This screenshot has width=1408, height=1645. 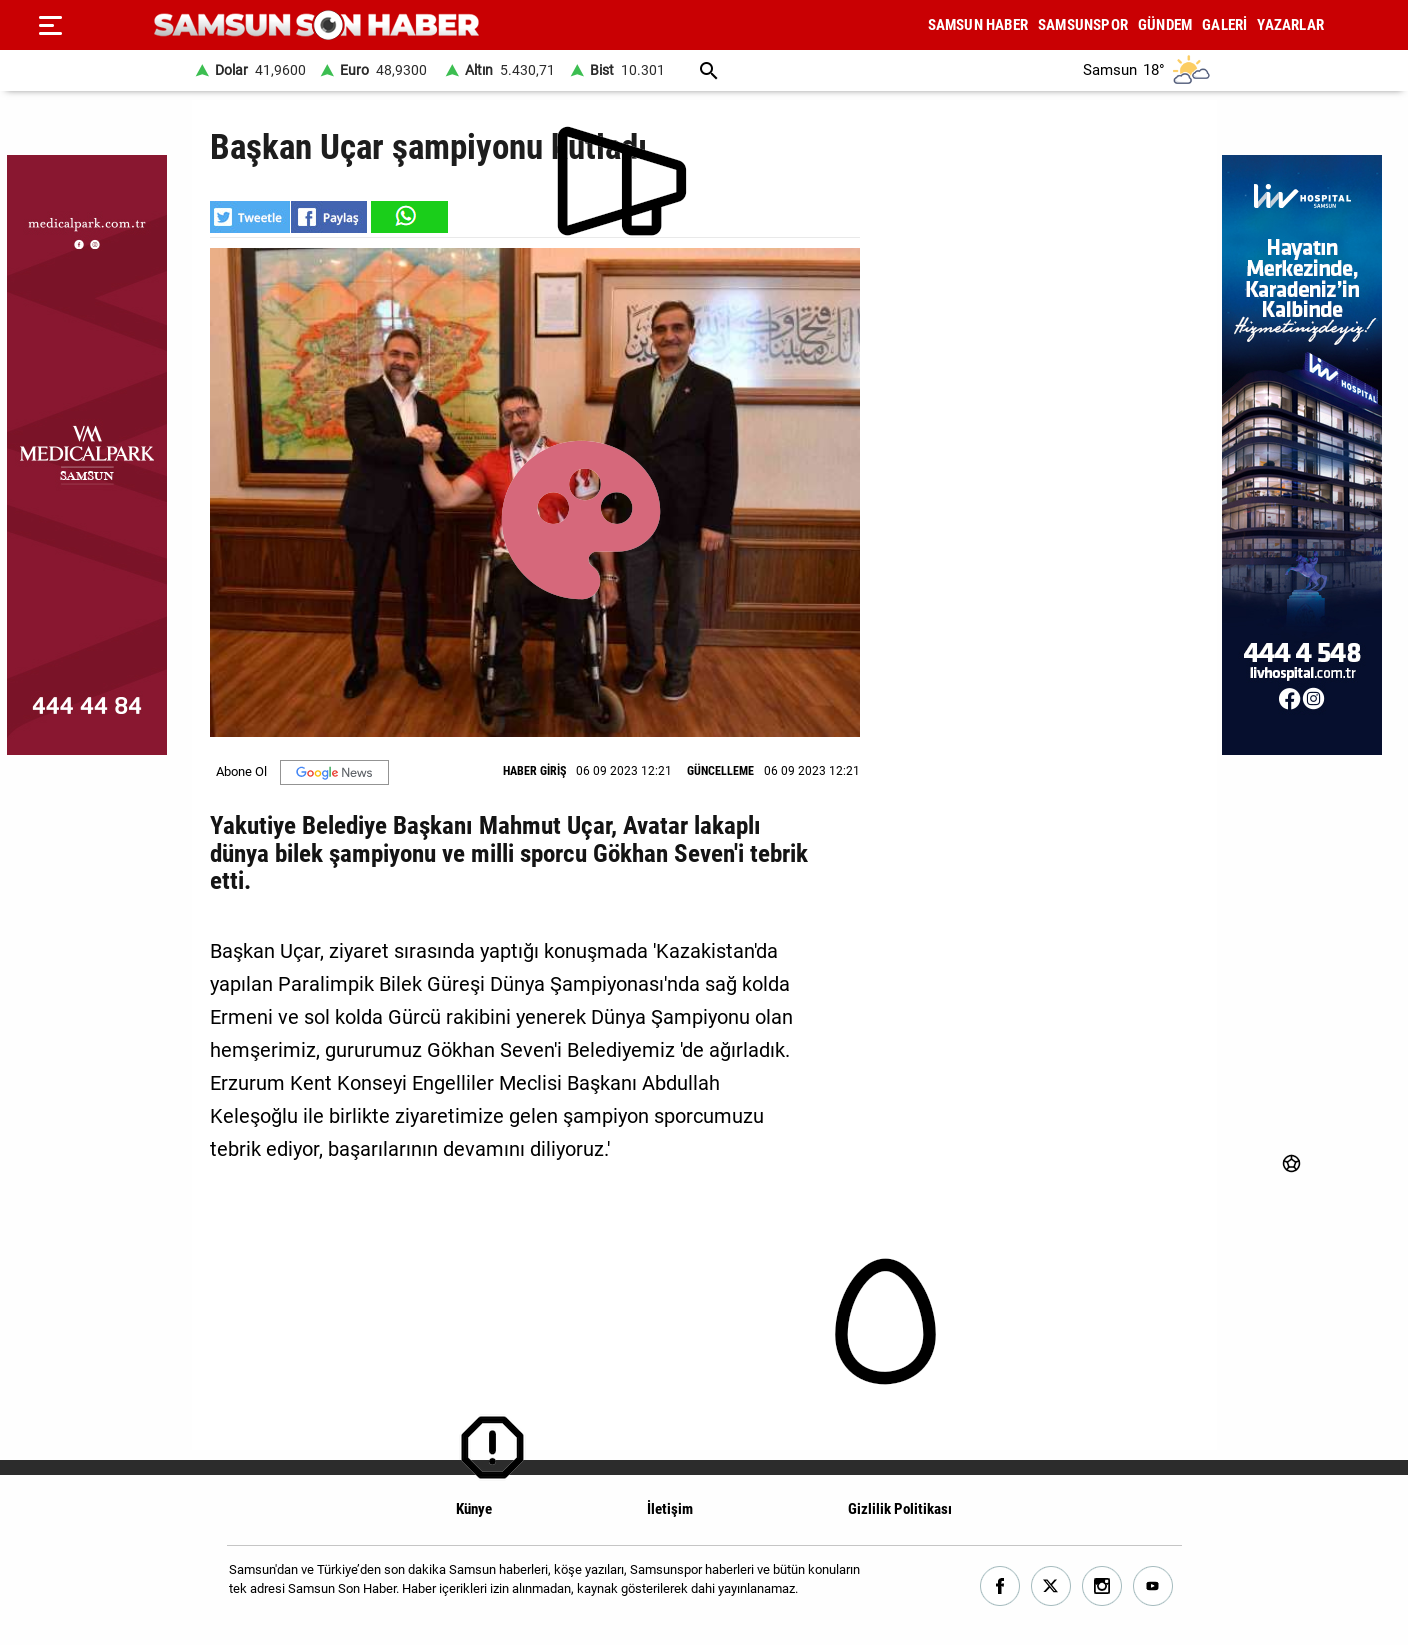 What do you see at coordinates (1291, 1163) in the screenshot?
I see `access football or soccer content` at bounding box center [1291, 1163].